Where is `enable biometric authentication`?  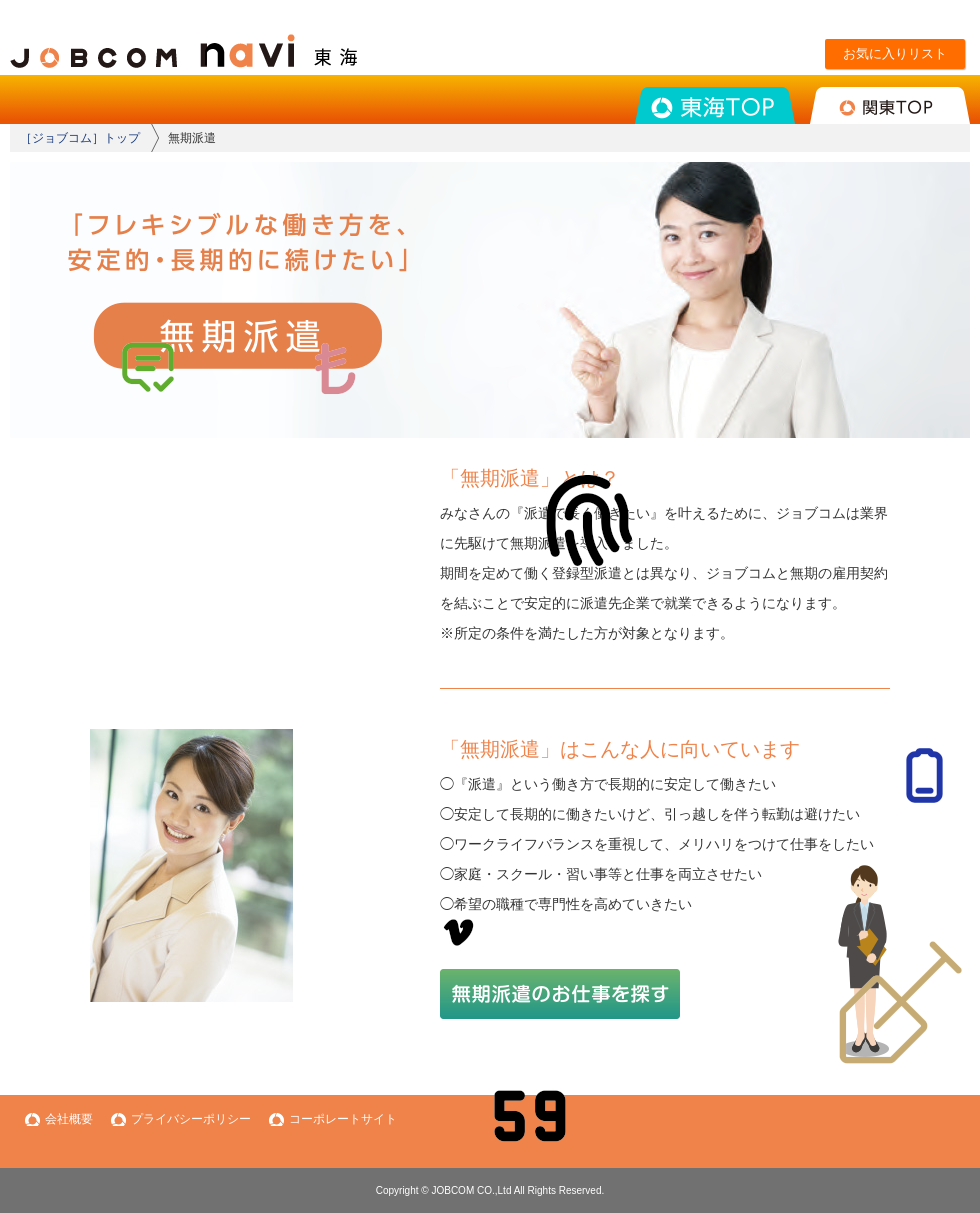
enable biometric authentication is located at coordinates (587, 520).